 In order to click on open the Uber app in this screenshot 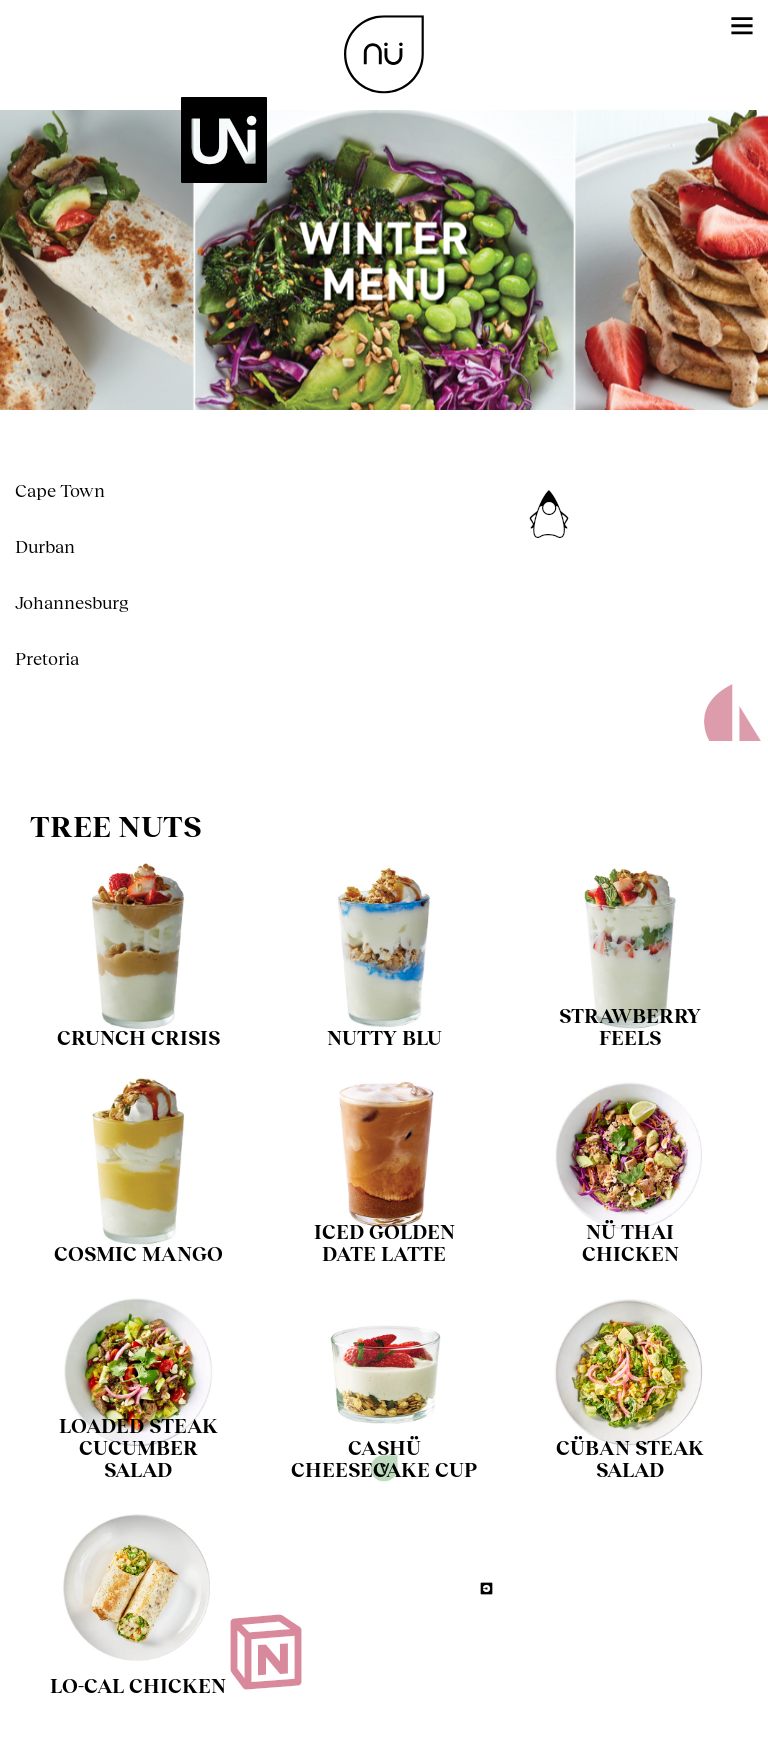, I will do `click(486, 1588)`.